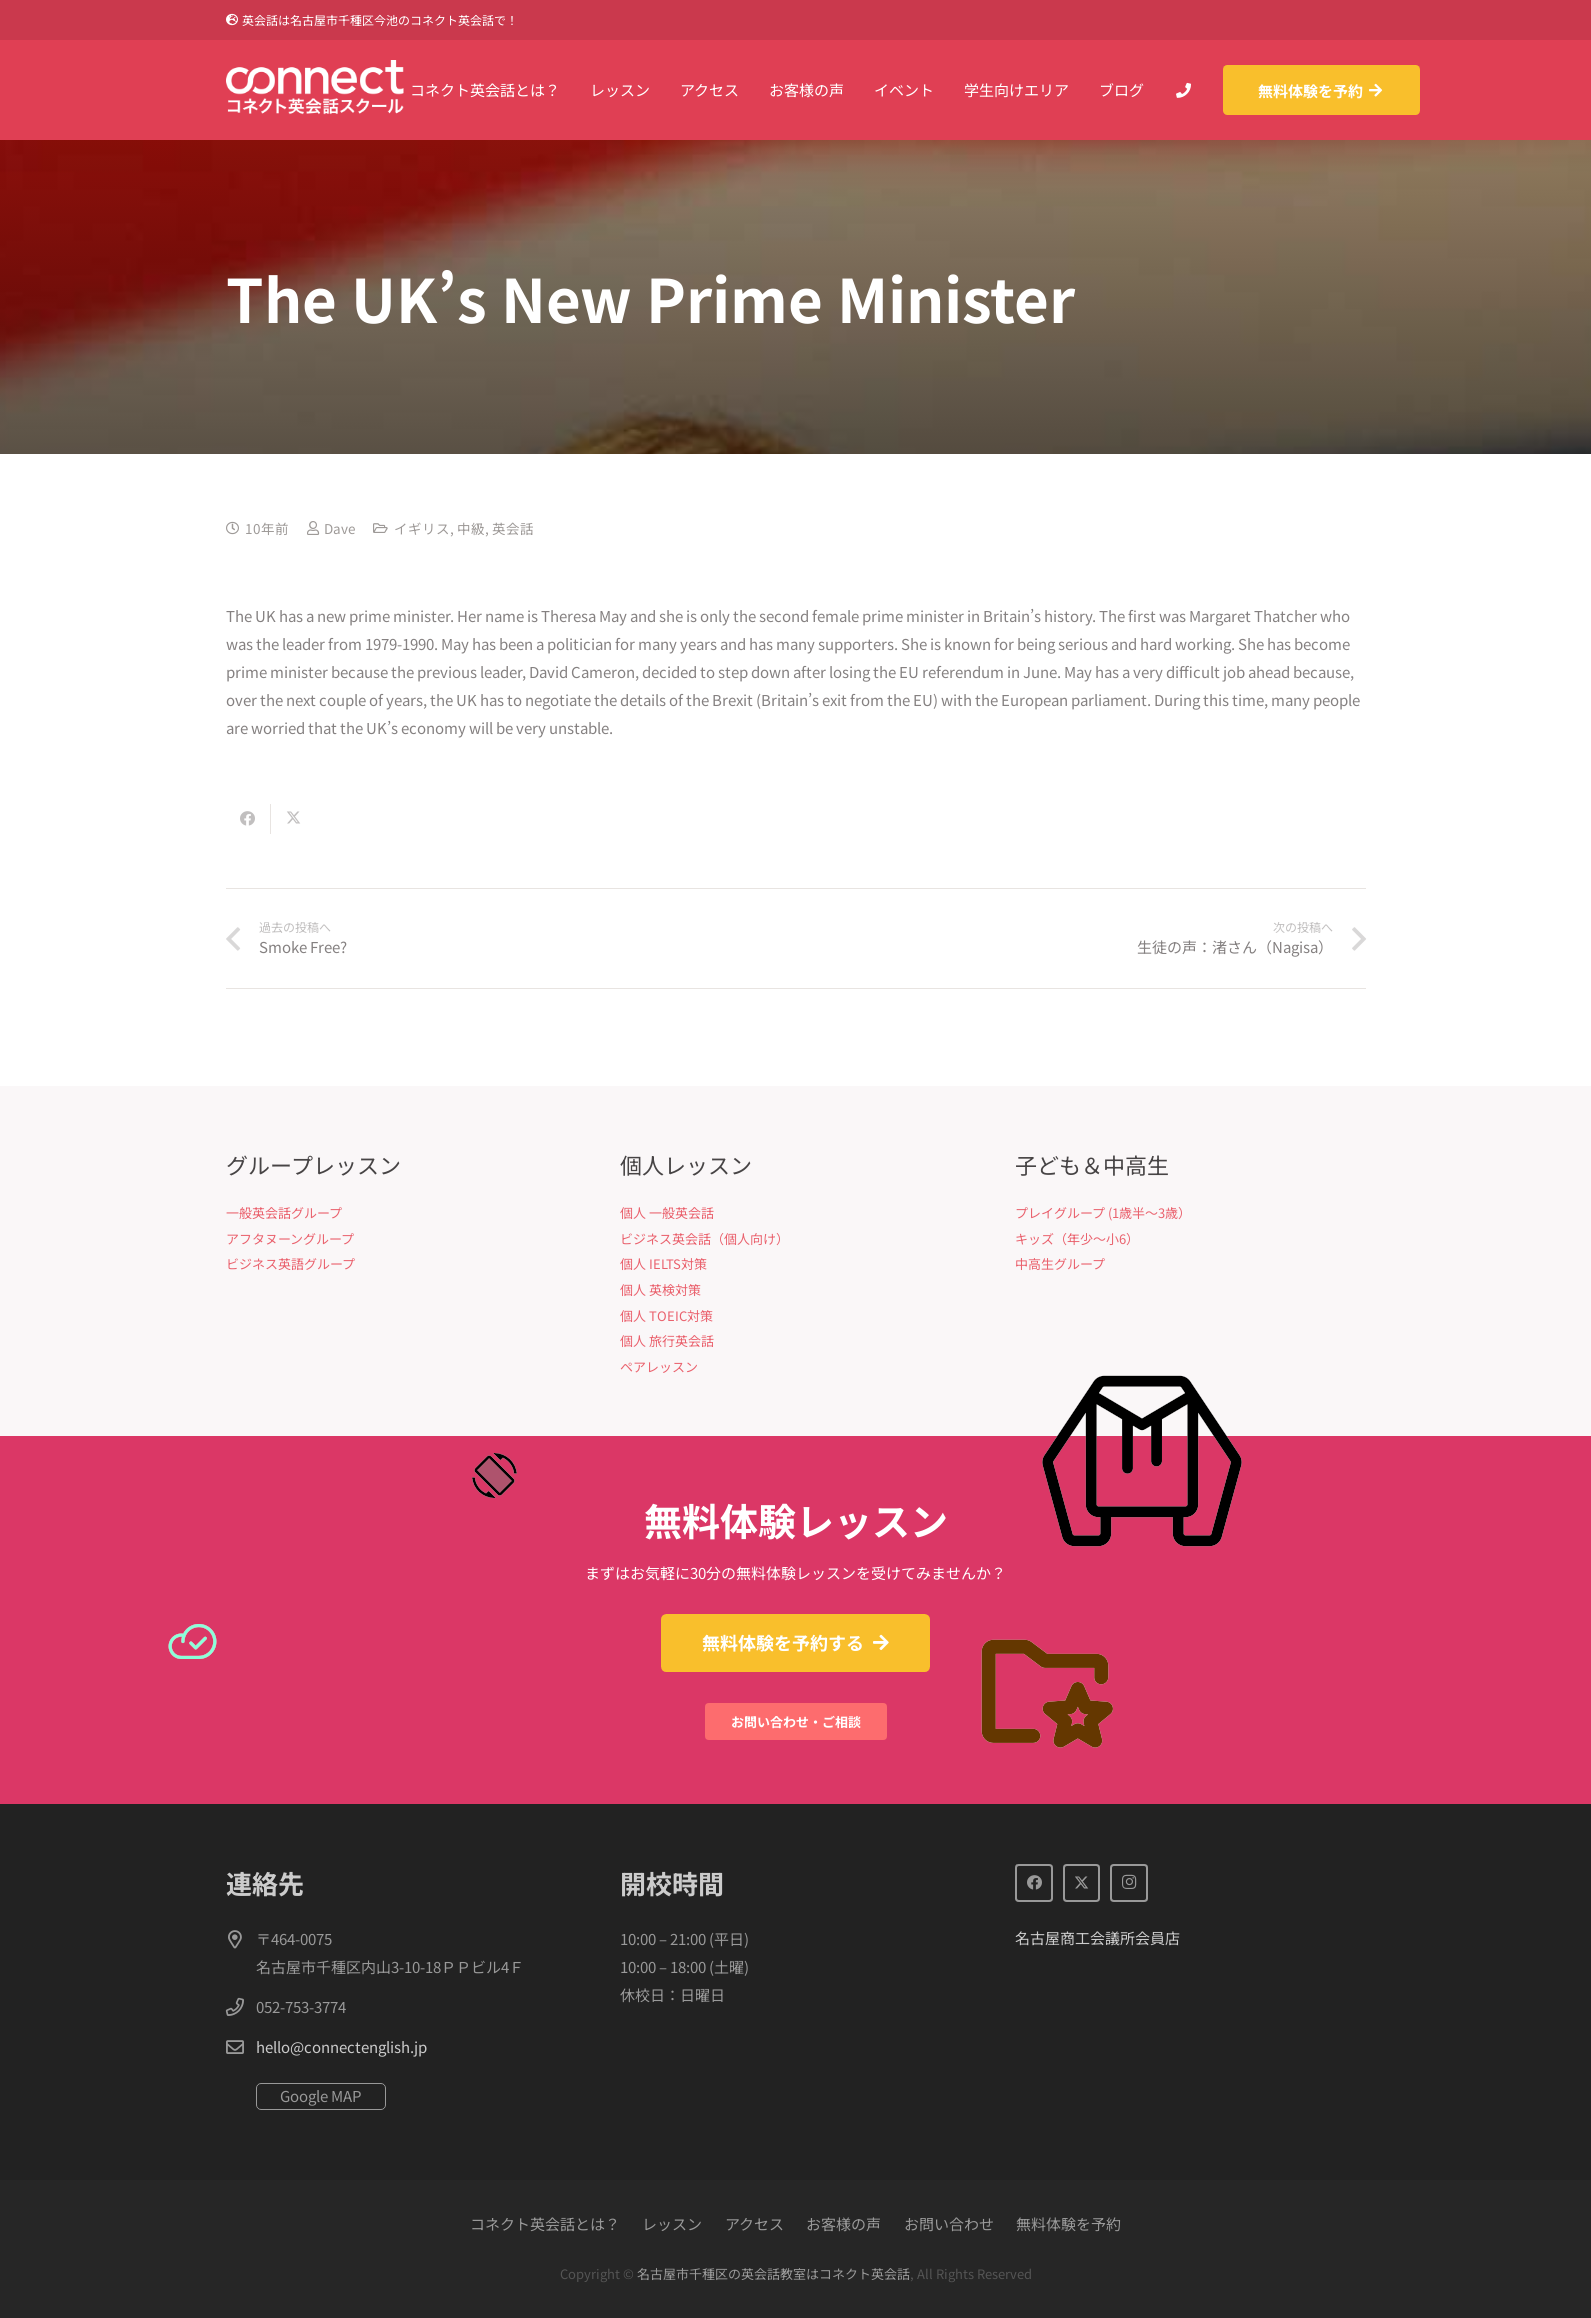 This screenshot has width=1591, height=2318. What do you see at coordinates (192, 1641) in the screenshot?
I see `file successfully uploaded to cloud storage` at bounding box center [192, 1641].